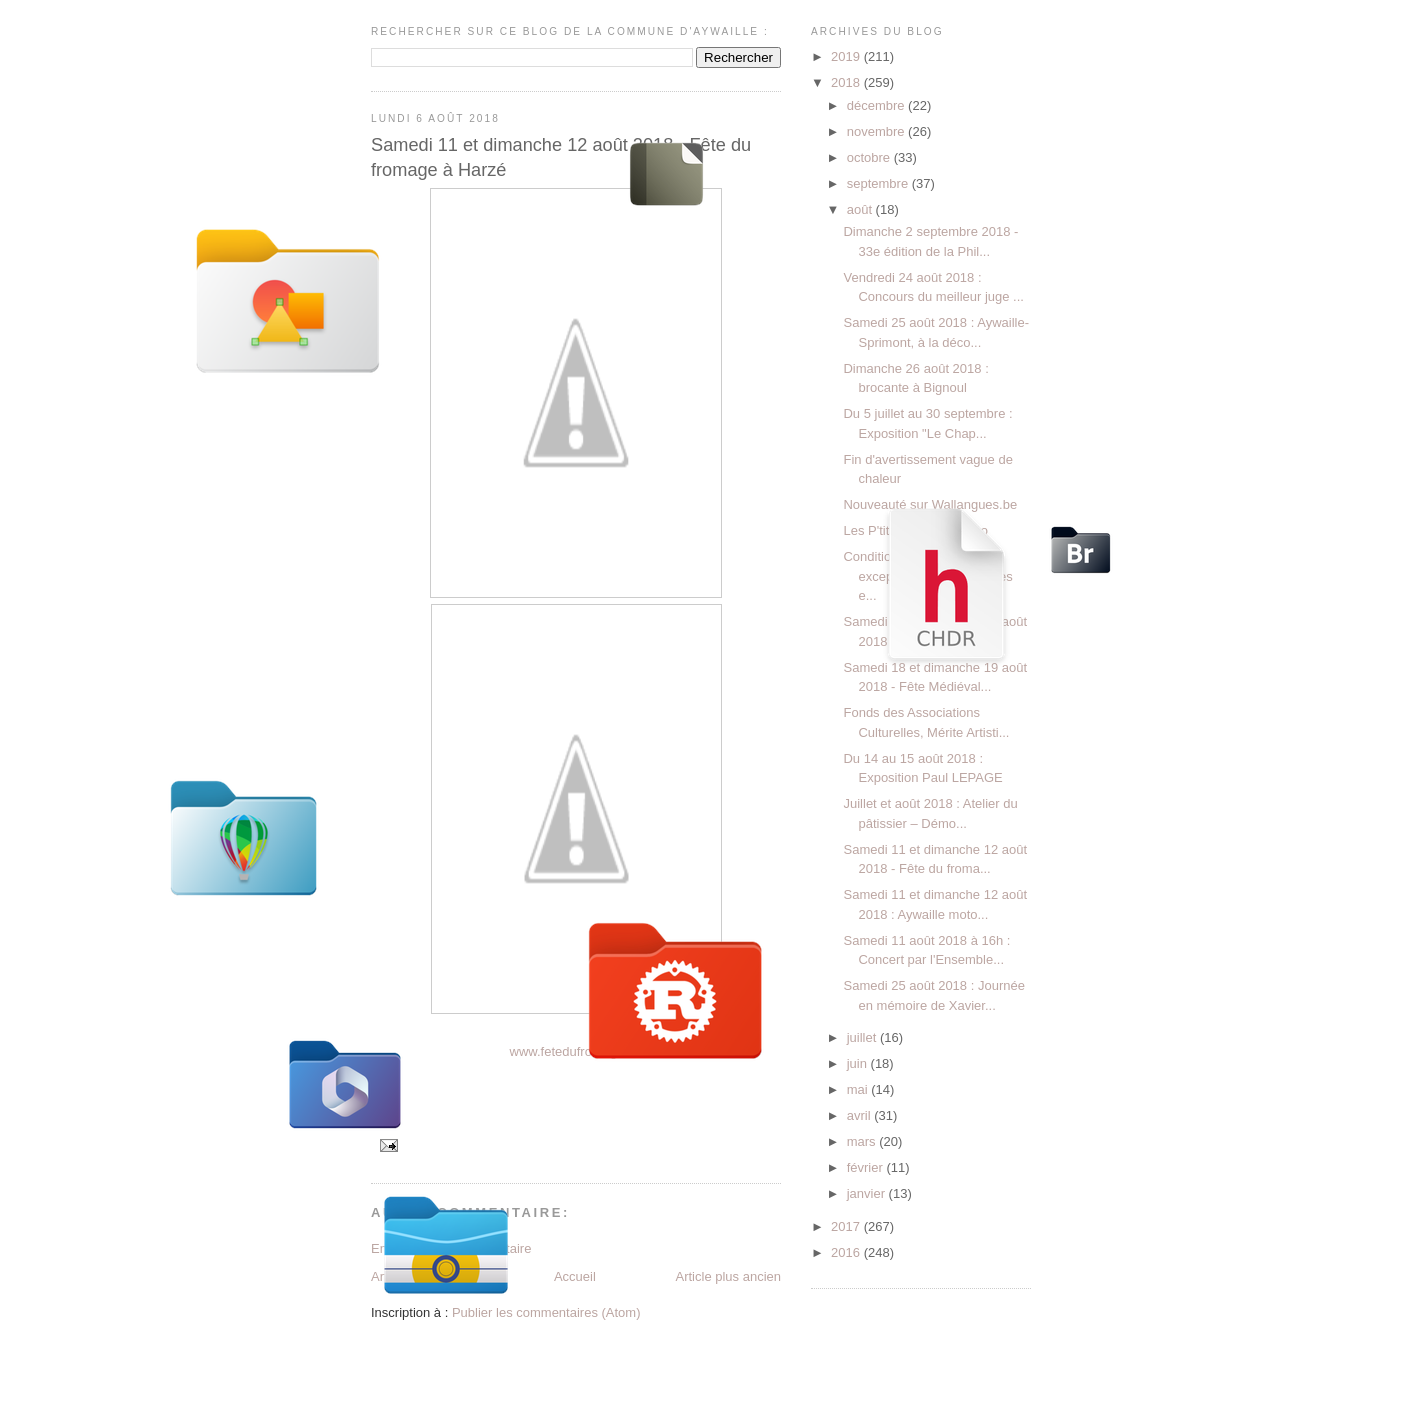  Describe the element at coordinates (946, 586) in the screenshot. I see `a C/C++ header file (.h)` at that location.